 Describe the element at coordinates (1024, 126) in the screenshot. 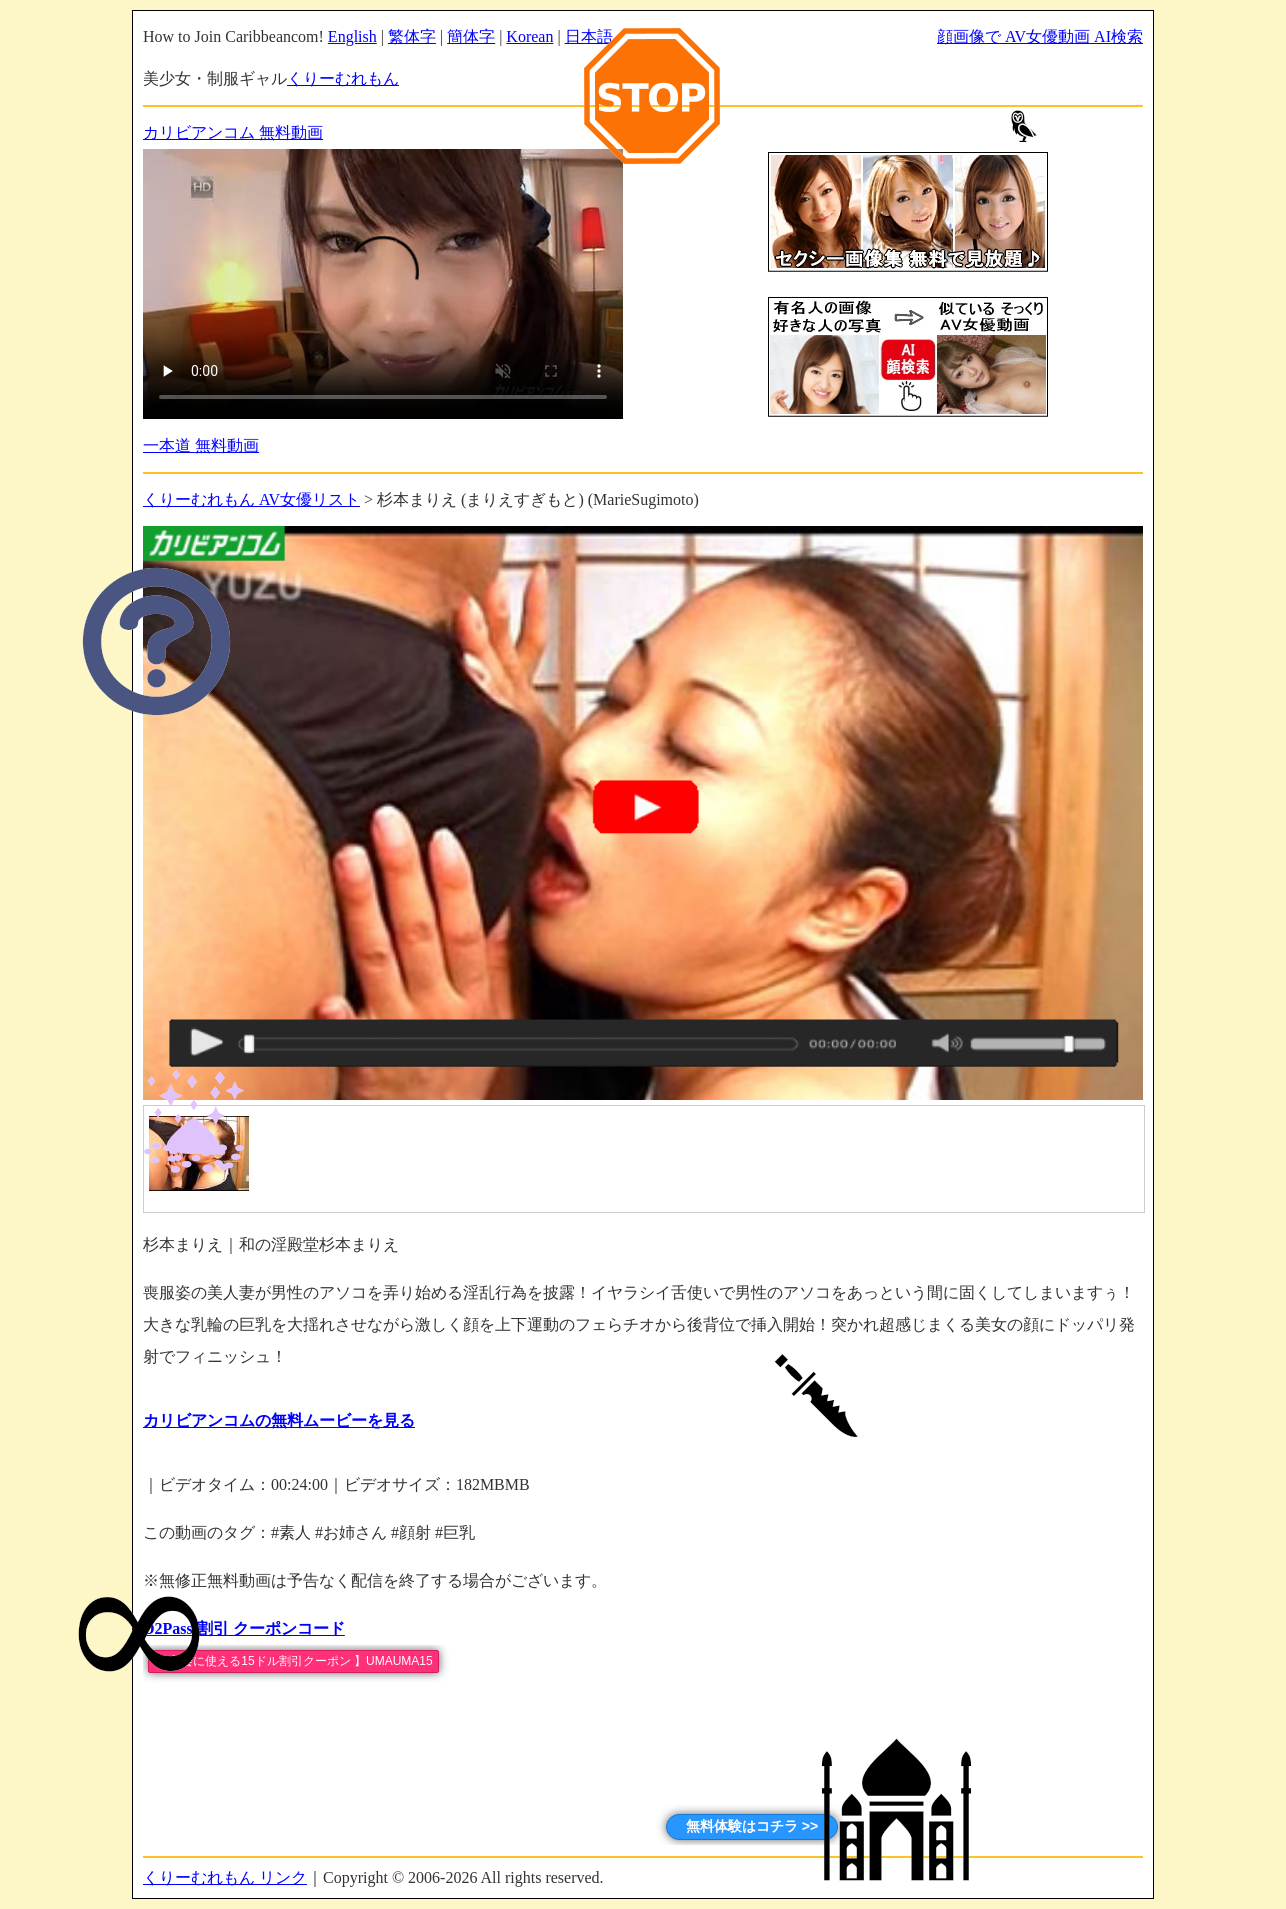

I see `represents a barn owl character or creature in a game` at that location.